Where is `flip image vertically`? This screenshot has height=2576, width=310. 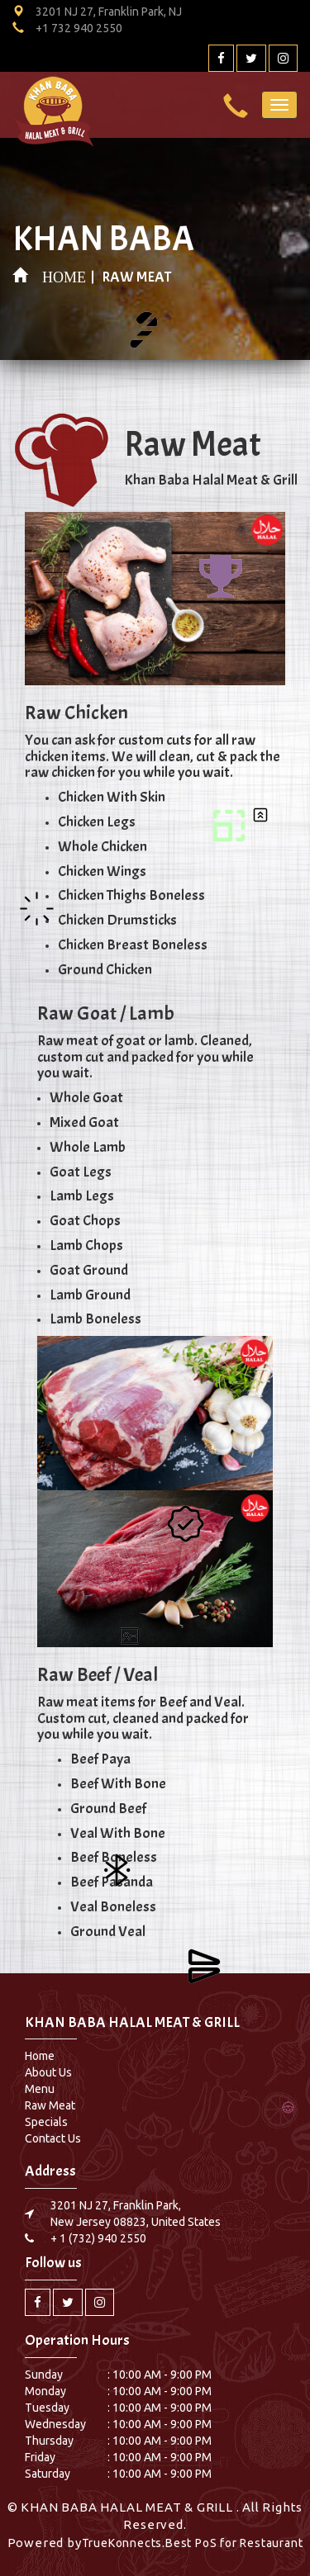 flip image vertically is located at coordinates (203, 1966).